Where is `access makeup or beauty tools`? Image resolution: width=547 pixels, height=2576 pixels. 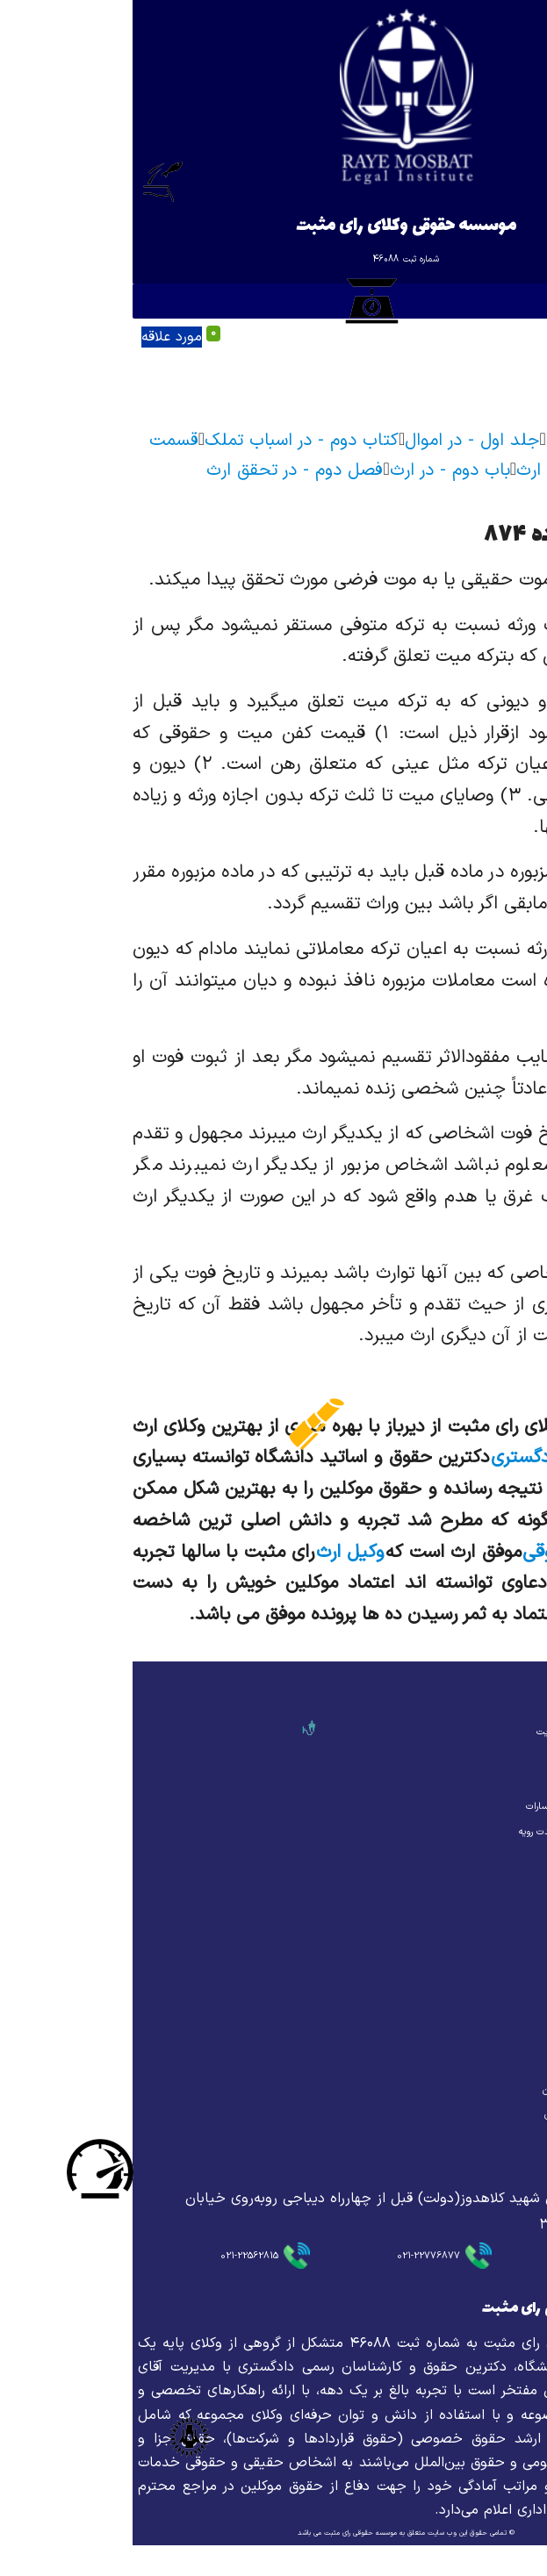
access makeup or beauty tools is located at coordinates (316, 1424).